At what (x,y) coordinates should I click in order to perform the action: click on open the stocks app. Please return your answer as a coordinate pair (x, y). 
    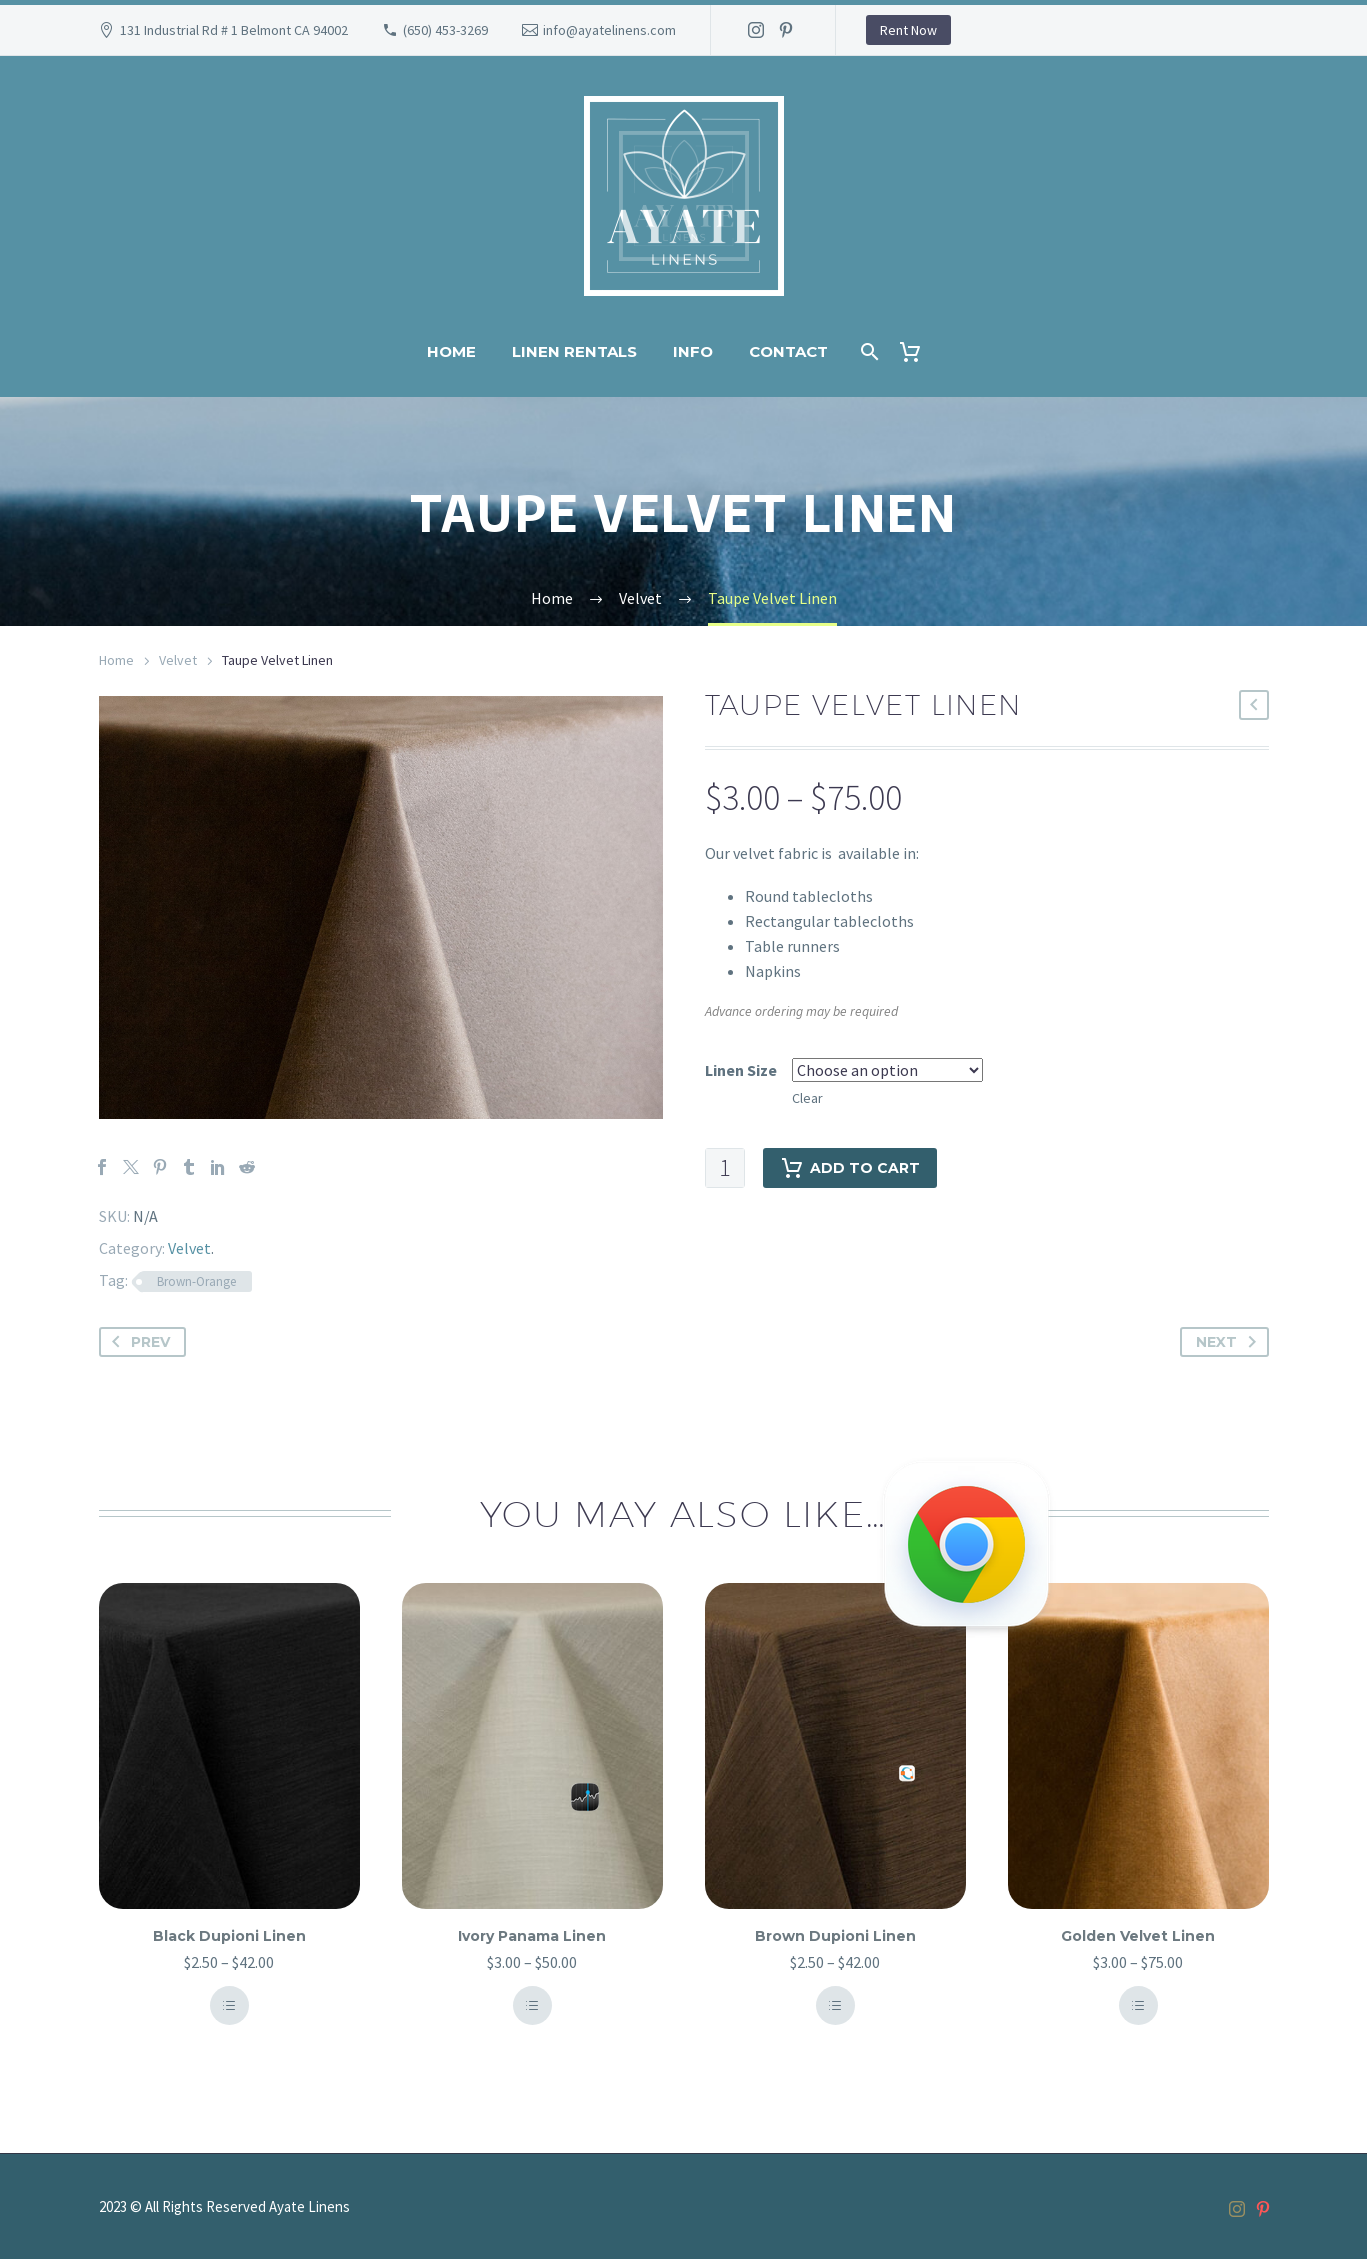
    Looking at the image, I should click on (585, 1797).